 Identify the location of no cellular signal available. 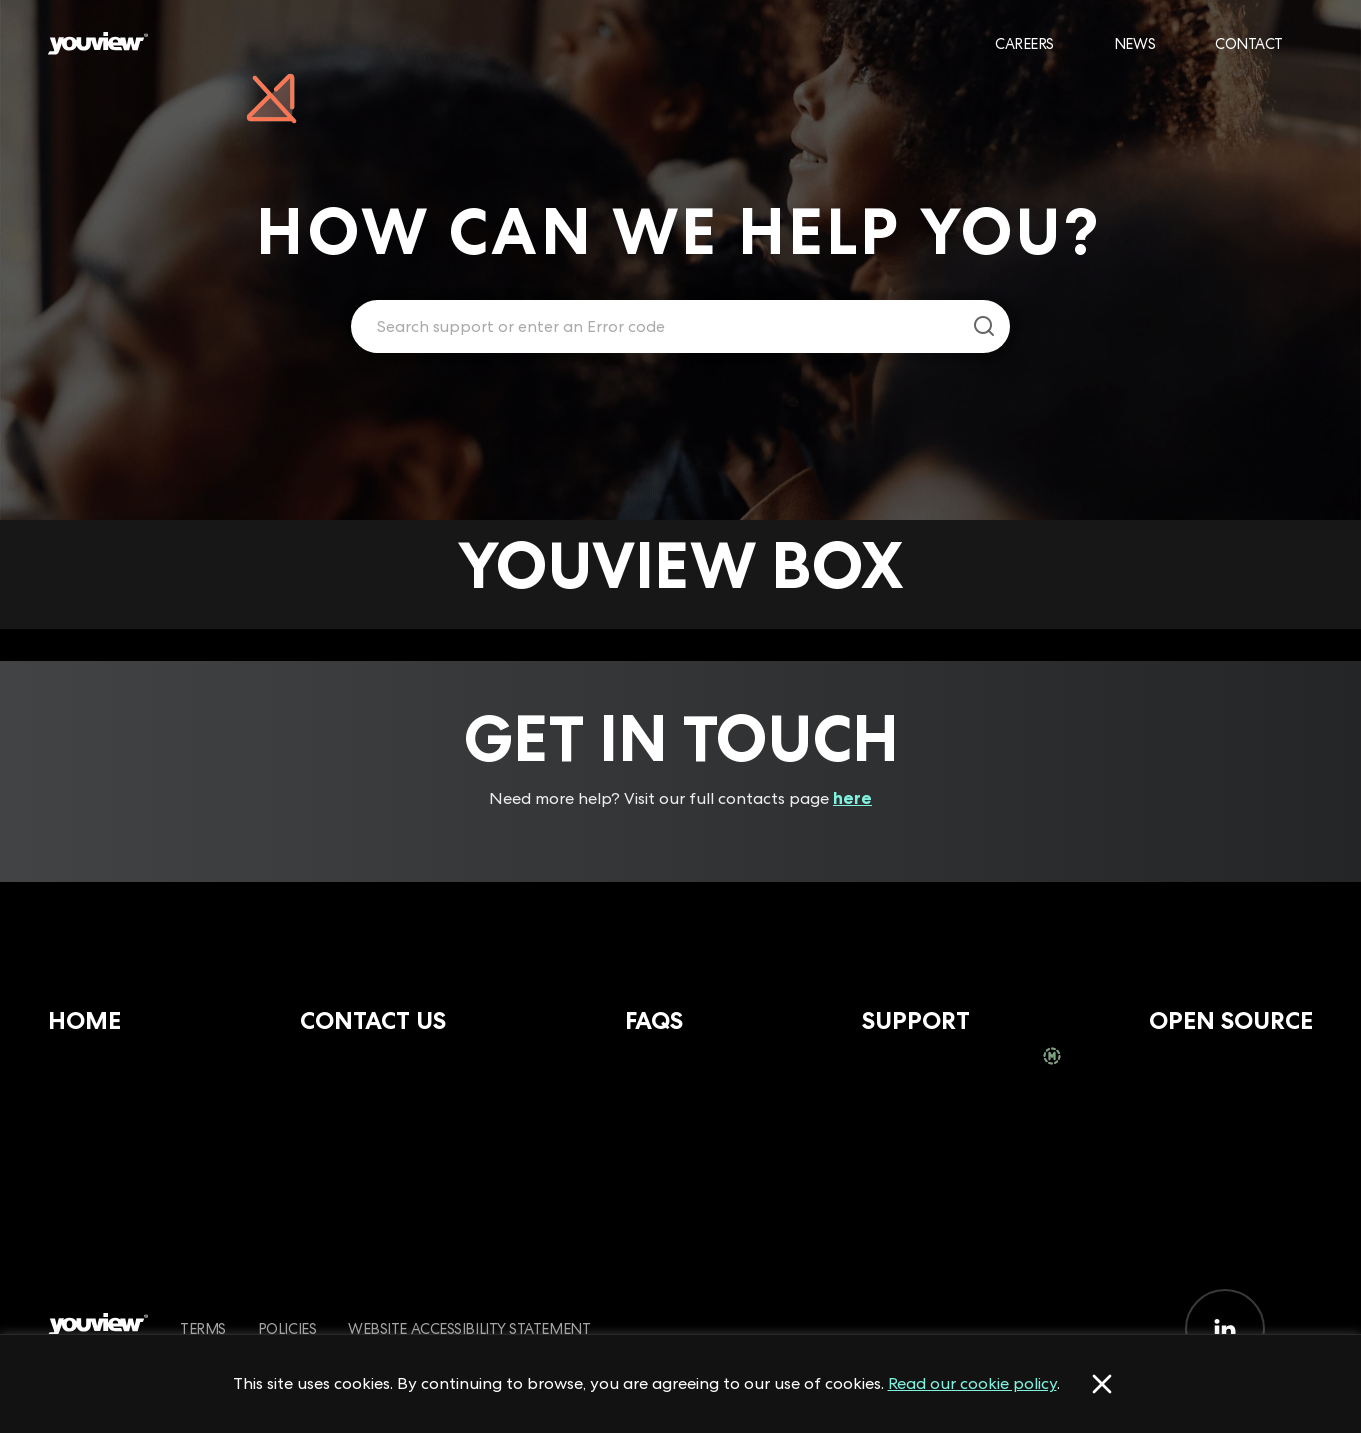
(274, 99).